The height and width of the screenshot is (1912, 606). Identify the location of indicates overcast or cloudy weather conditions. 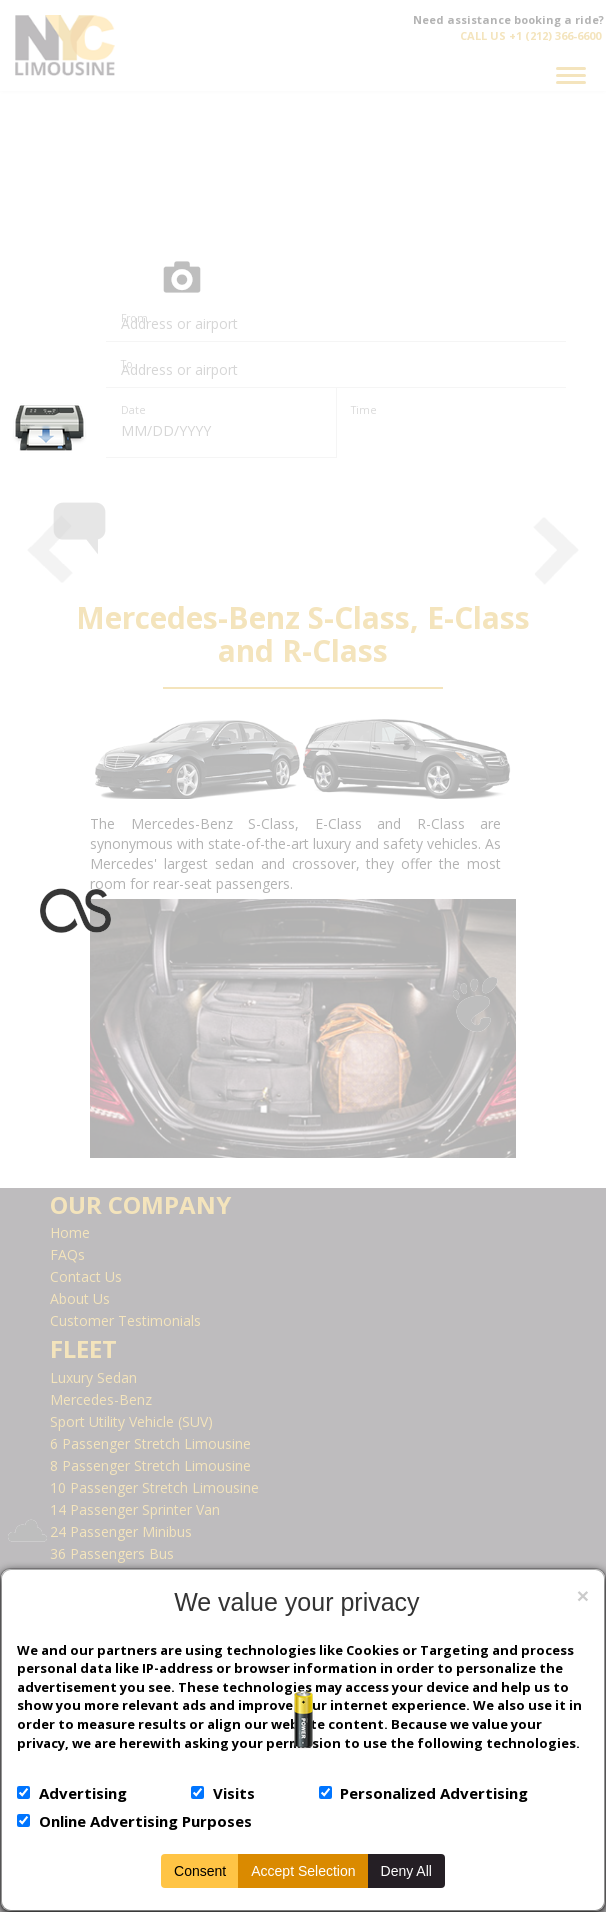
(27, 1529).